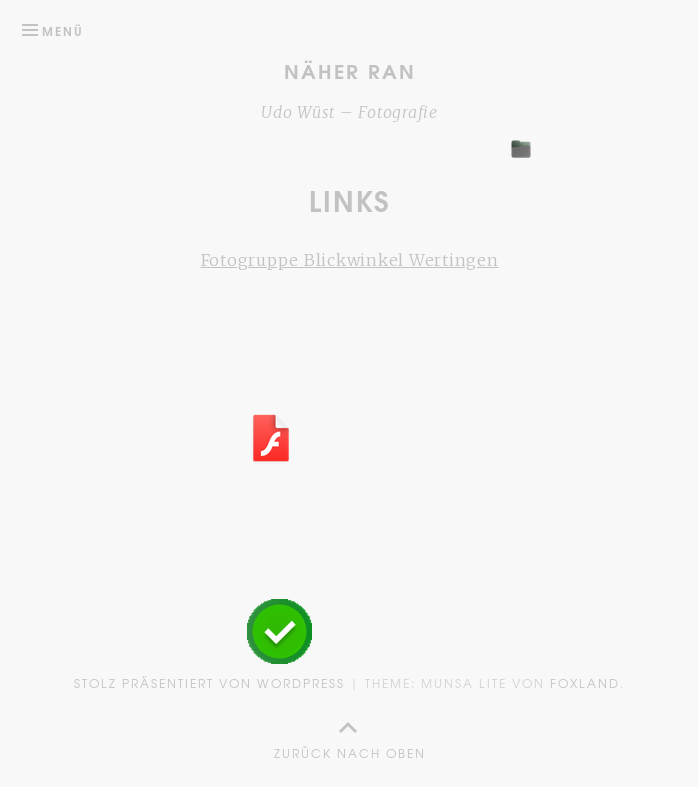  I want to click on file successfully synced to OneDrive, so click(279, 631).